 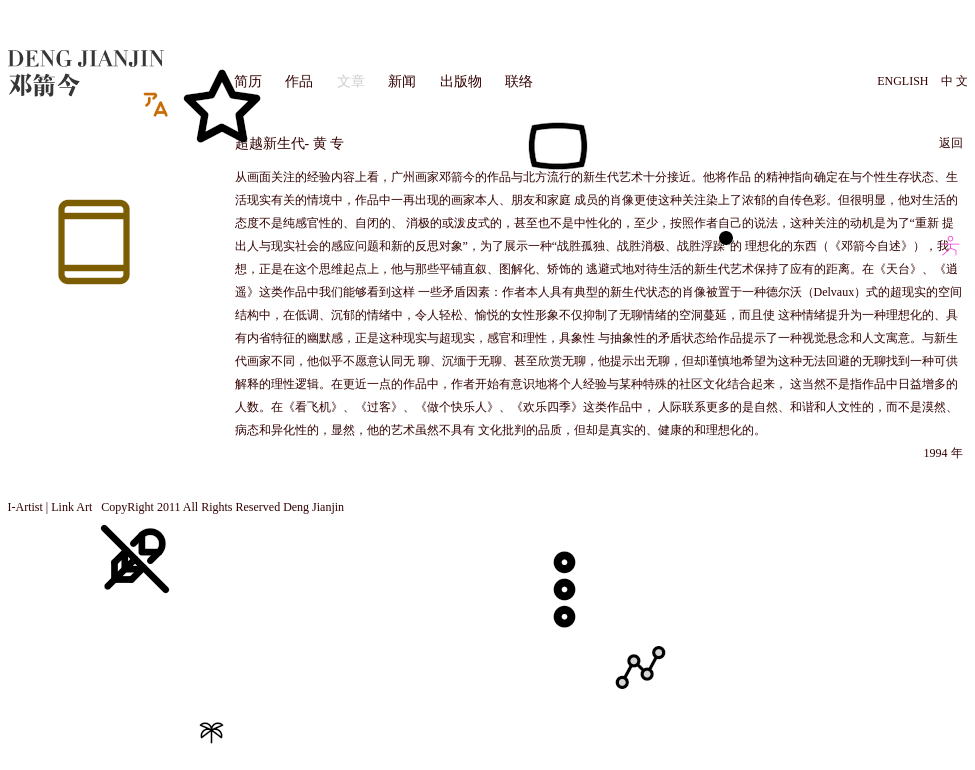 I want to click on switch to Japanese katakana input, so click(x=155, y=104).